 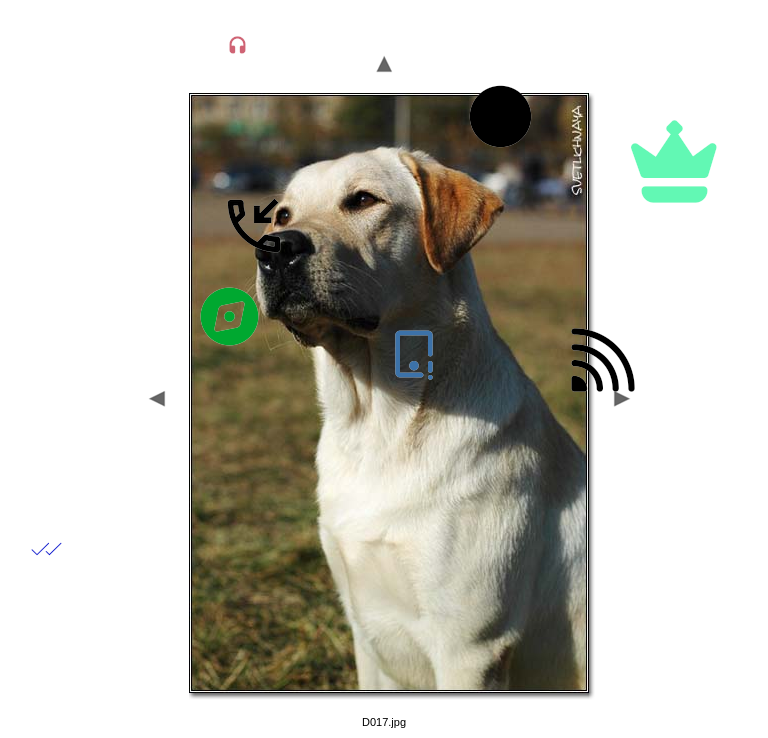 What do you see at coordinates (414, 354) in the screenshot?
I see `tablet device requires attention or has an issue` at bounding box center [414, 354].